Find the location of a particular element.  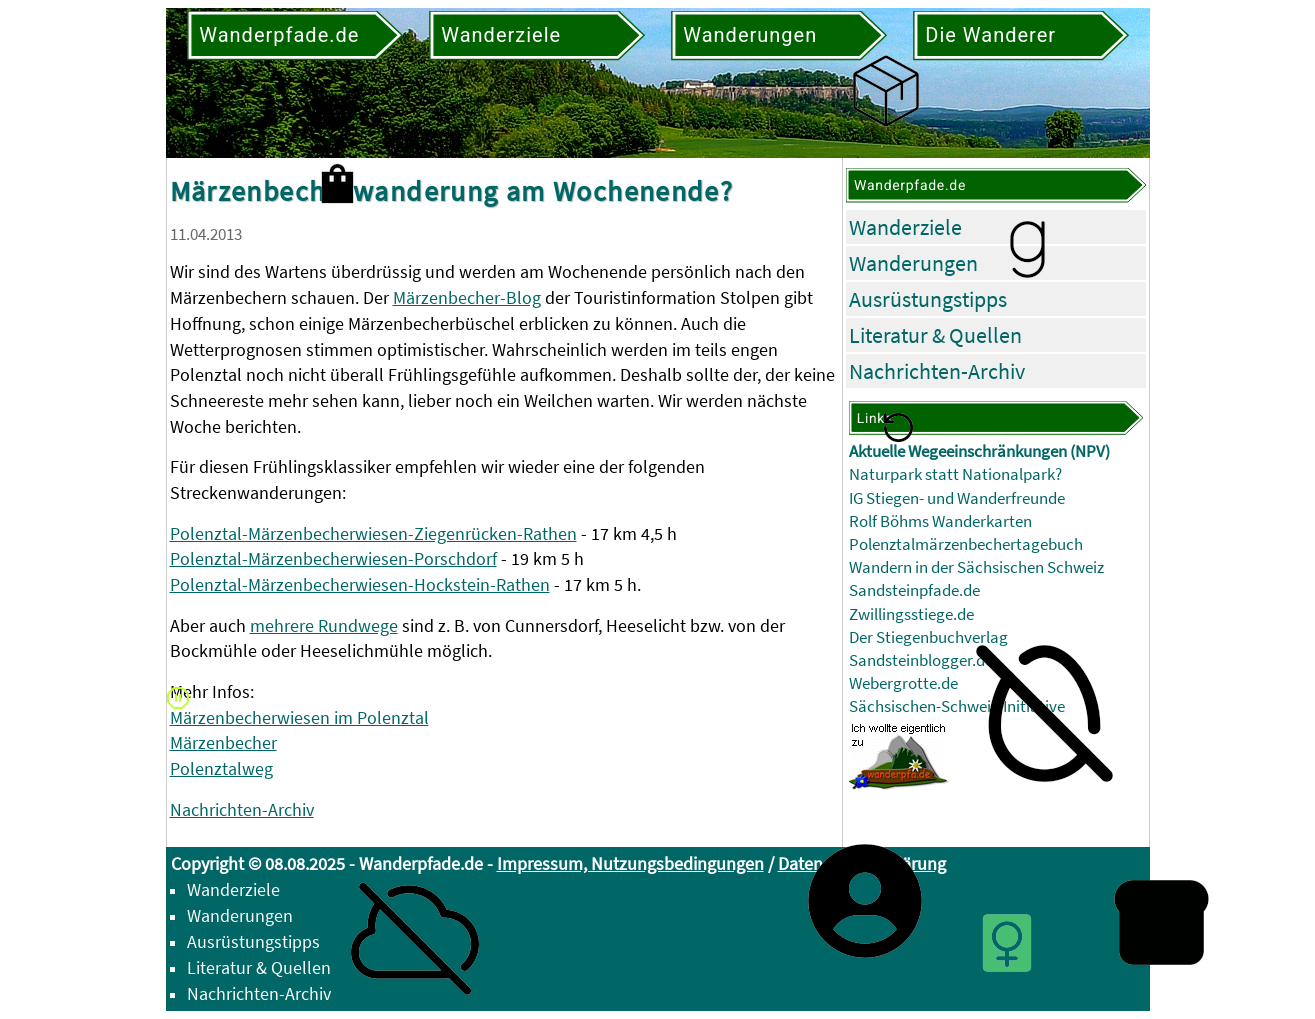

indicates cloud sync is unavailable is located at coordinates (415, 936).